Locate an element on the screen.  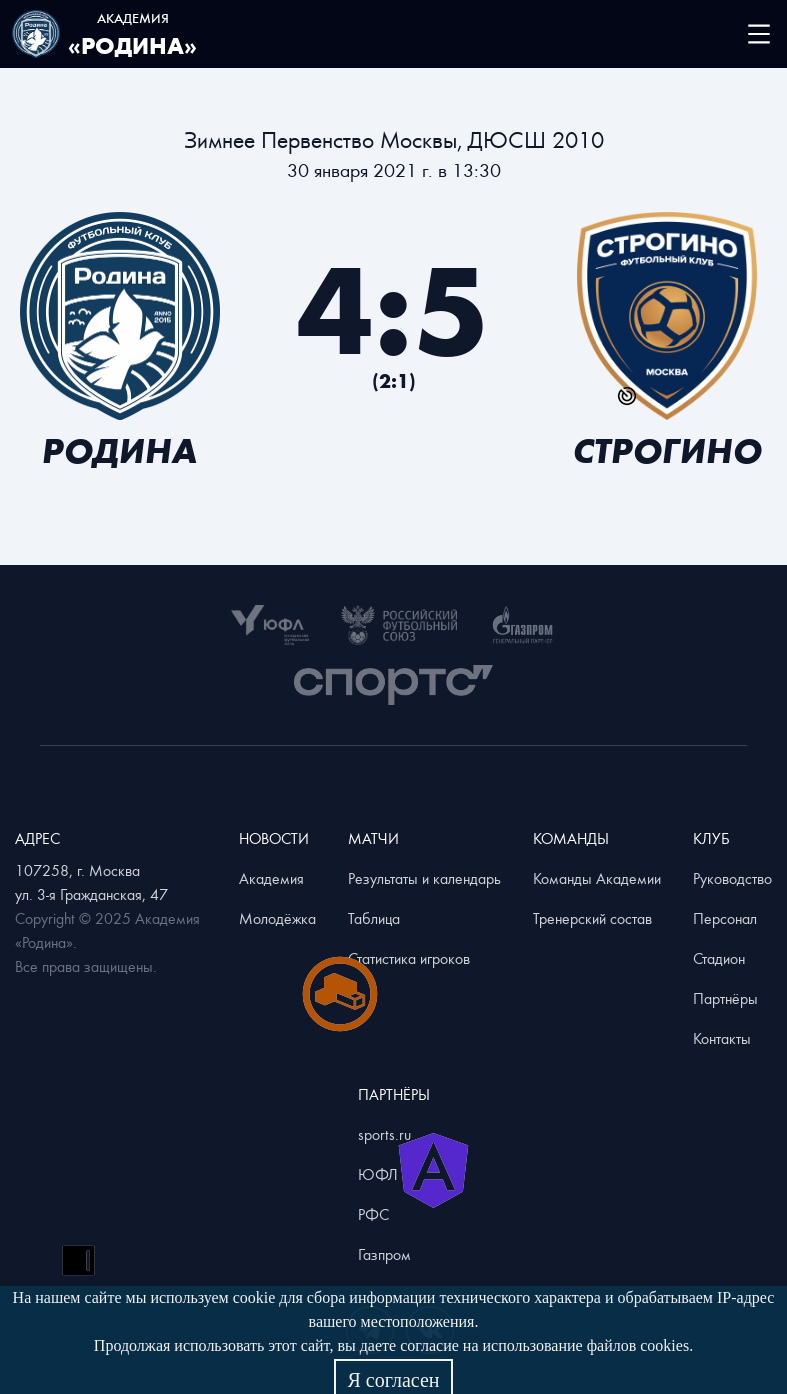
scan a QR code or barcode is located at coordinates (627, 396).